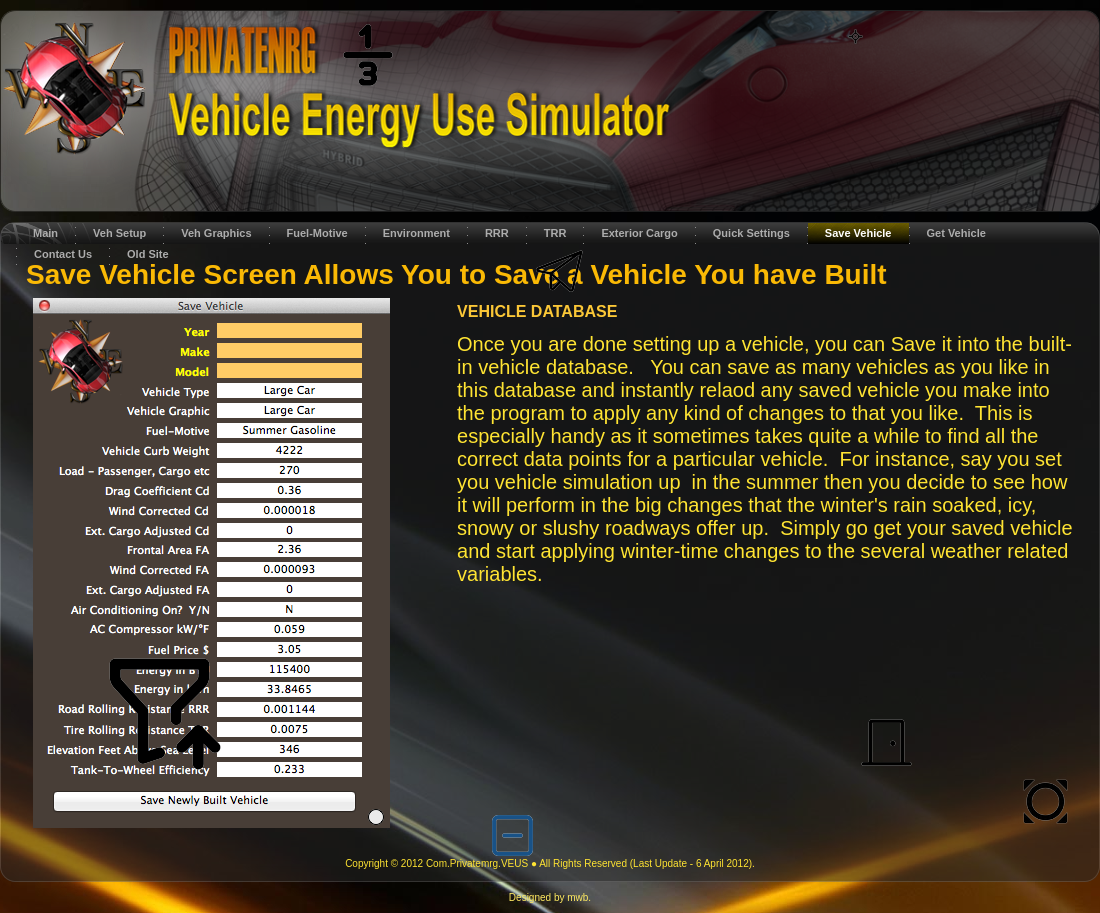  I want to click on exit or log out of the application, so click(886, 742).